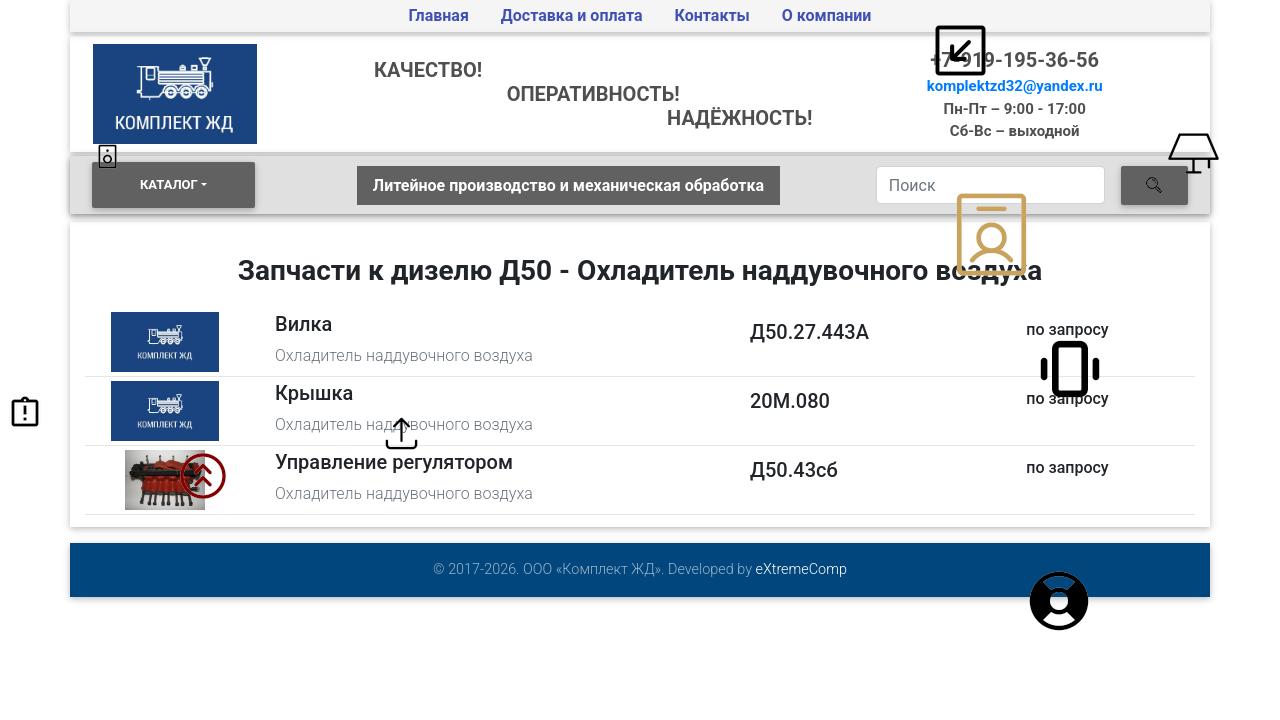 The height and width of the screenshot is (720, 1280). I want to click on scroll to top of page, so click(203, 476).